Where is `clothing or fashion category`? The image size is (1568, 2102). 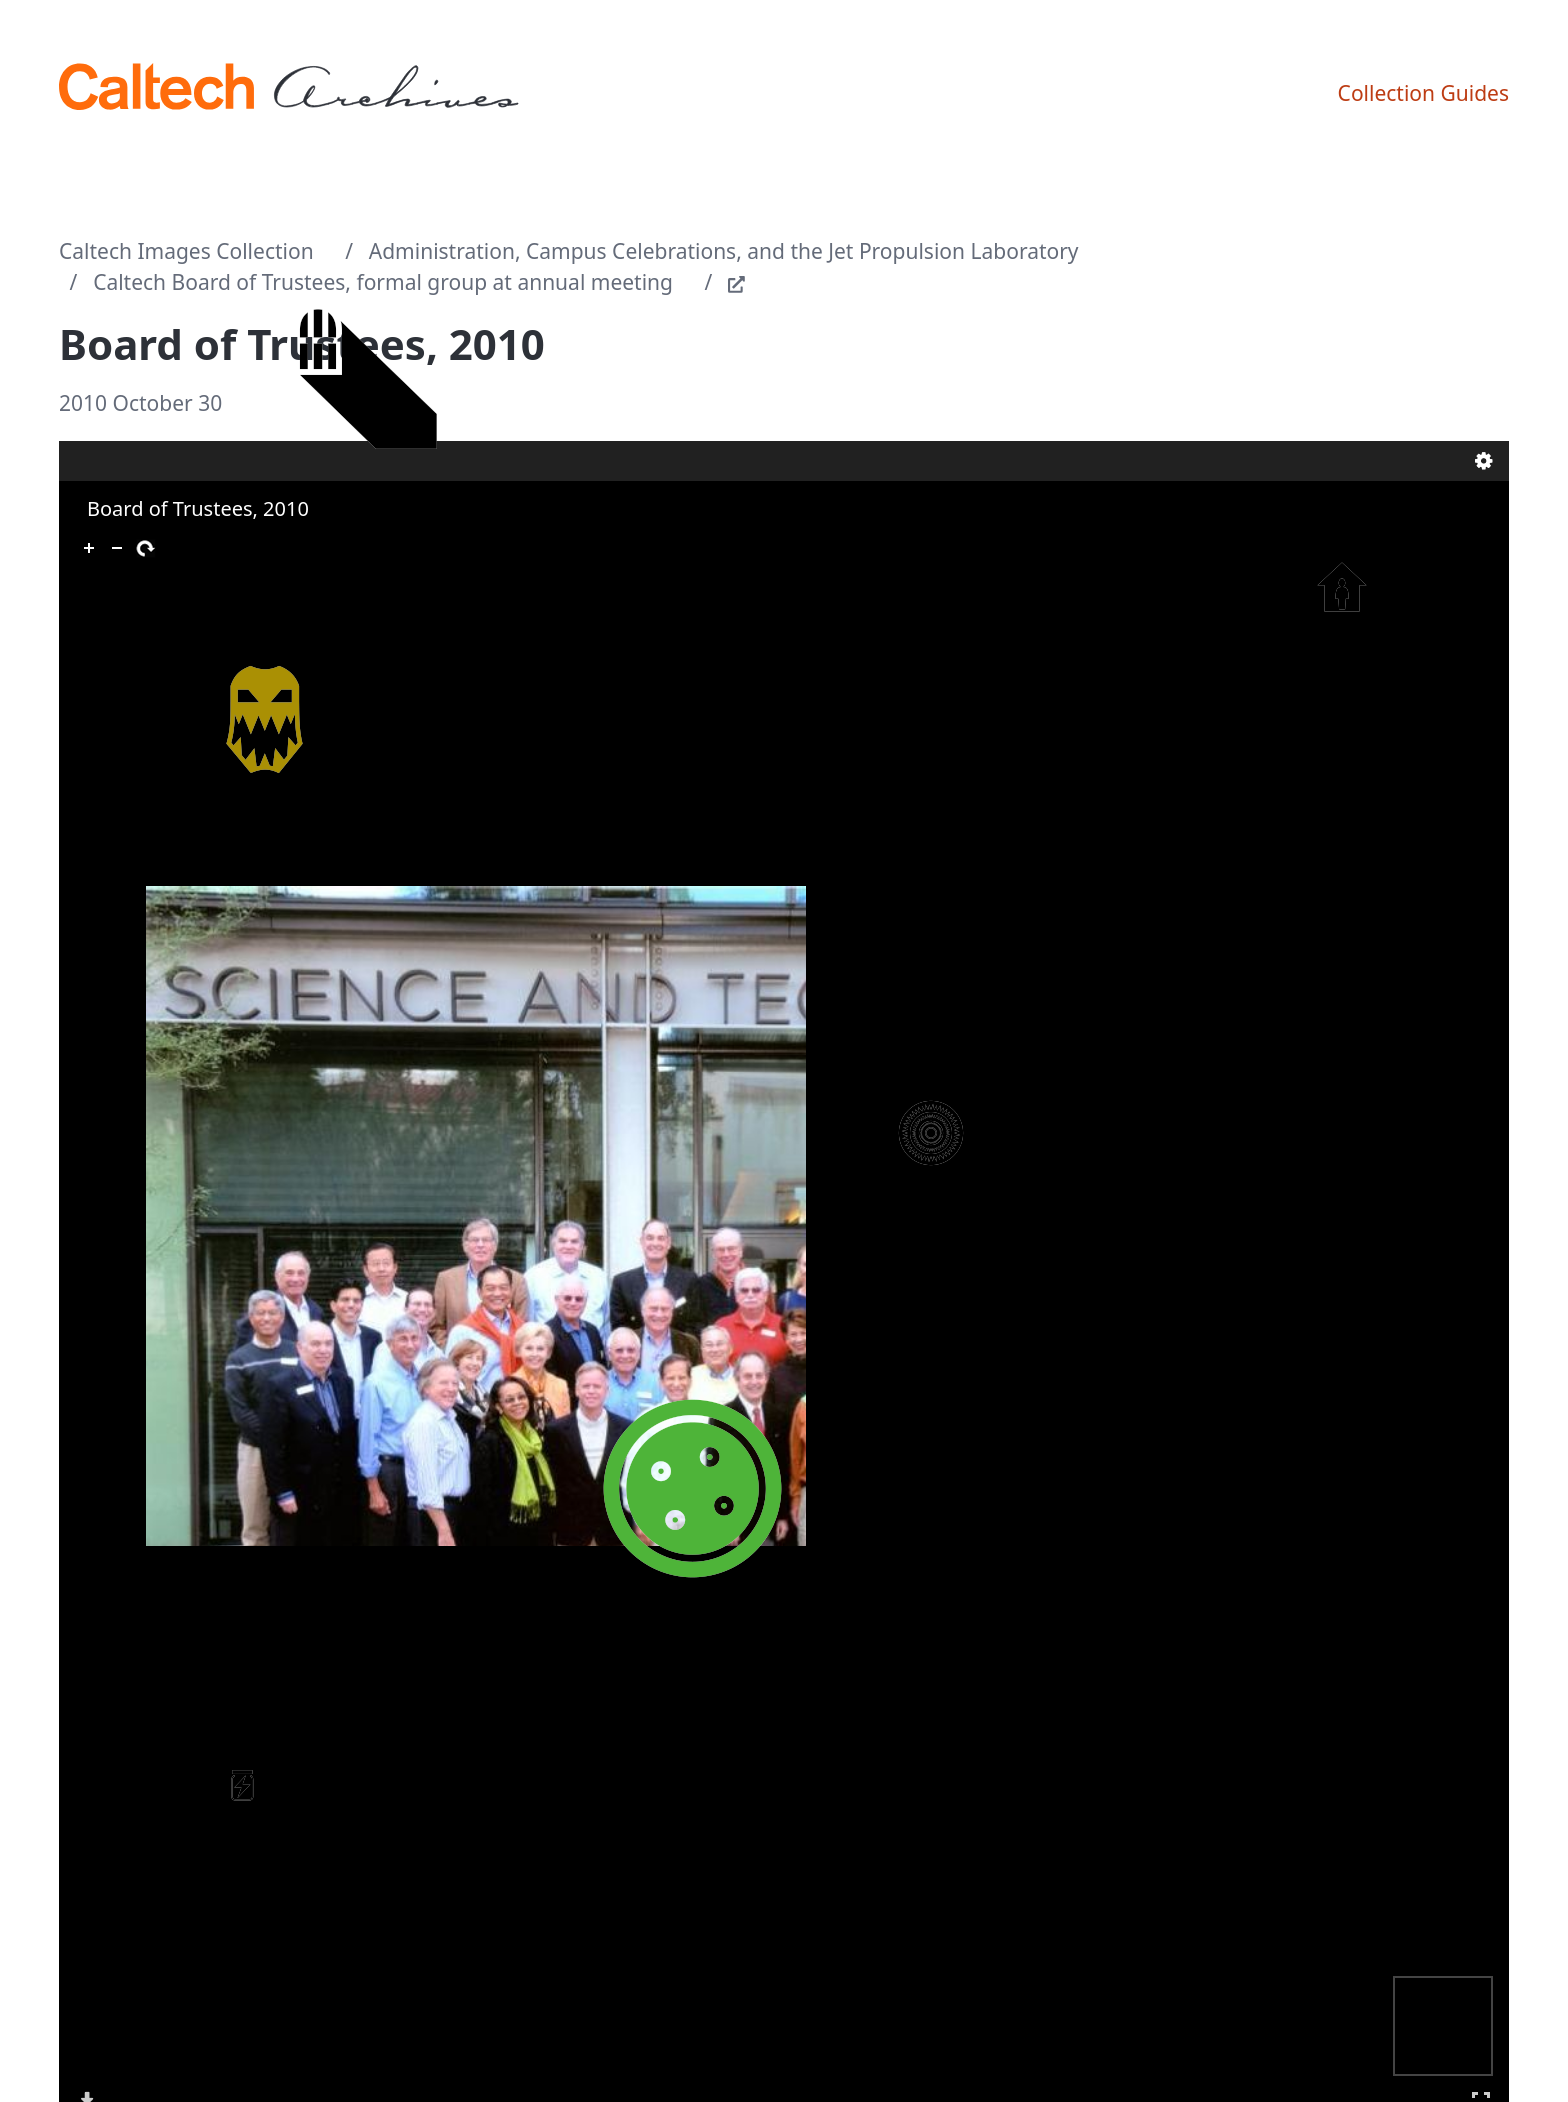 clothing or fashion category is located at coordinates (692, 1488).